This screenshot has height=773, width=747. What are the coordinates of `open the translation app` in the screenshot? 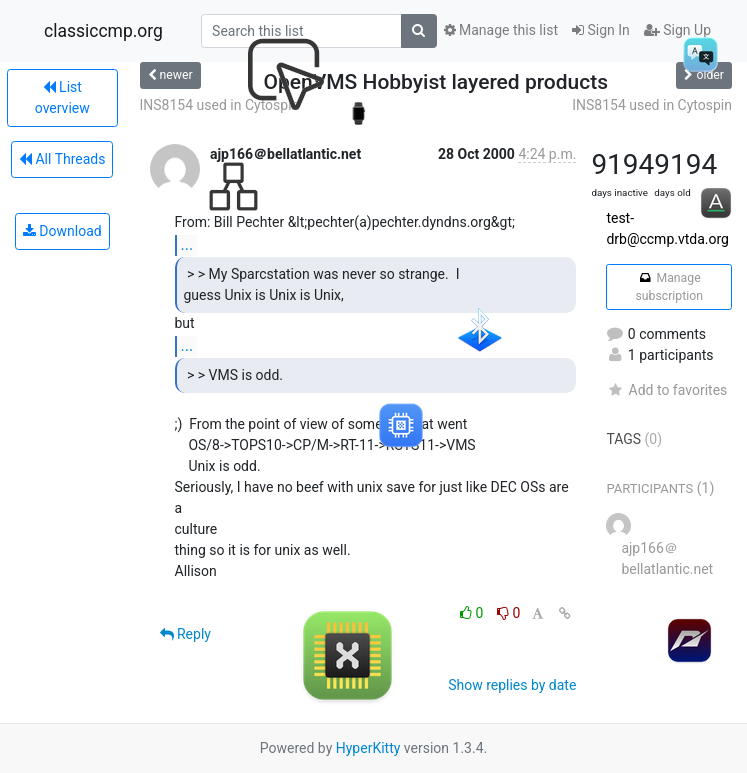 It's located at (700, 54).